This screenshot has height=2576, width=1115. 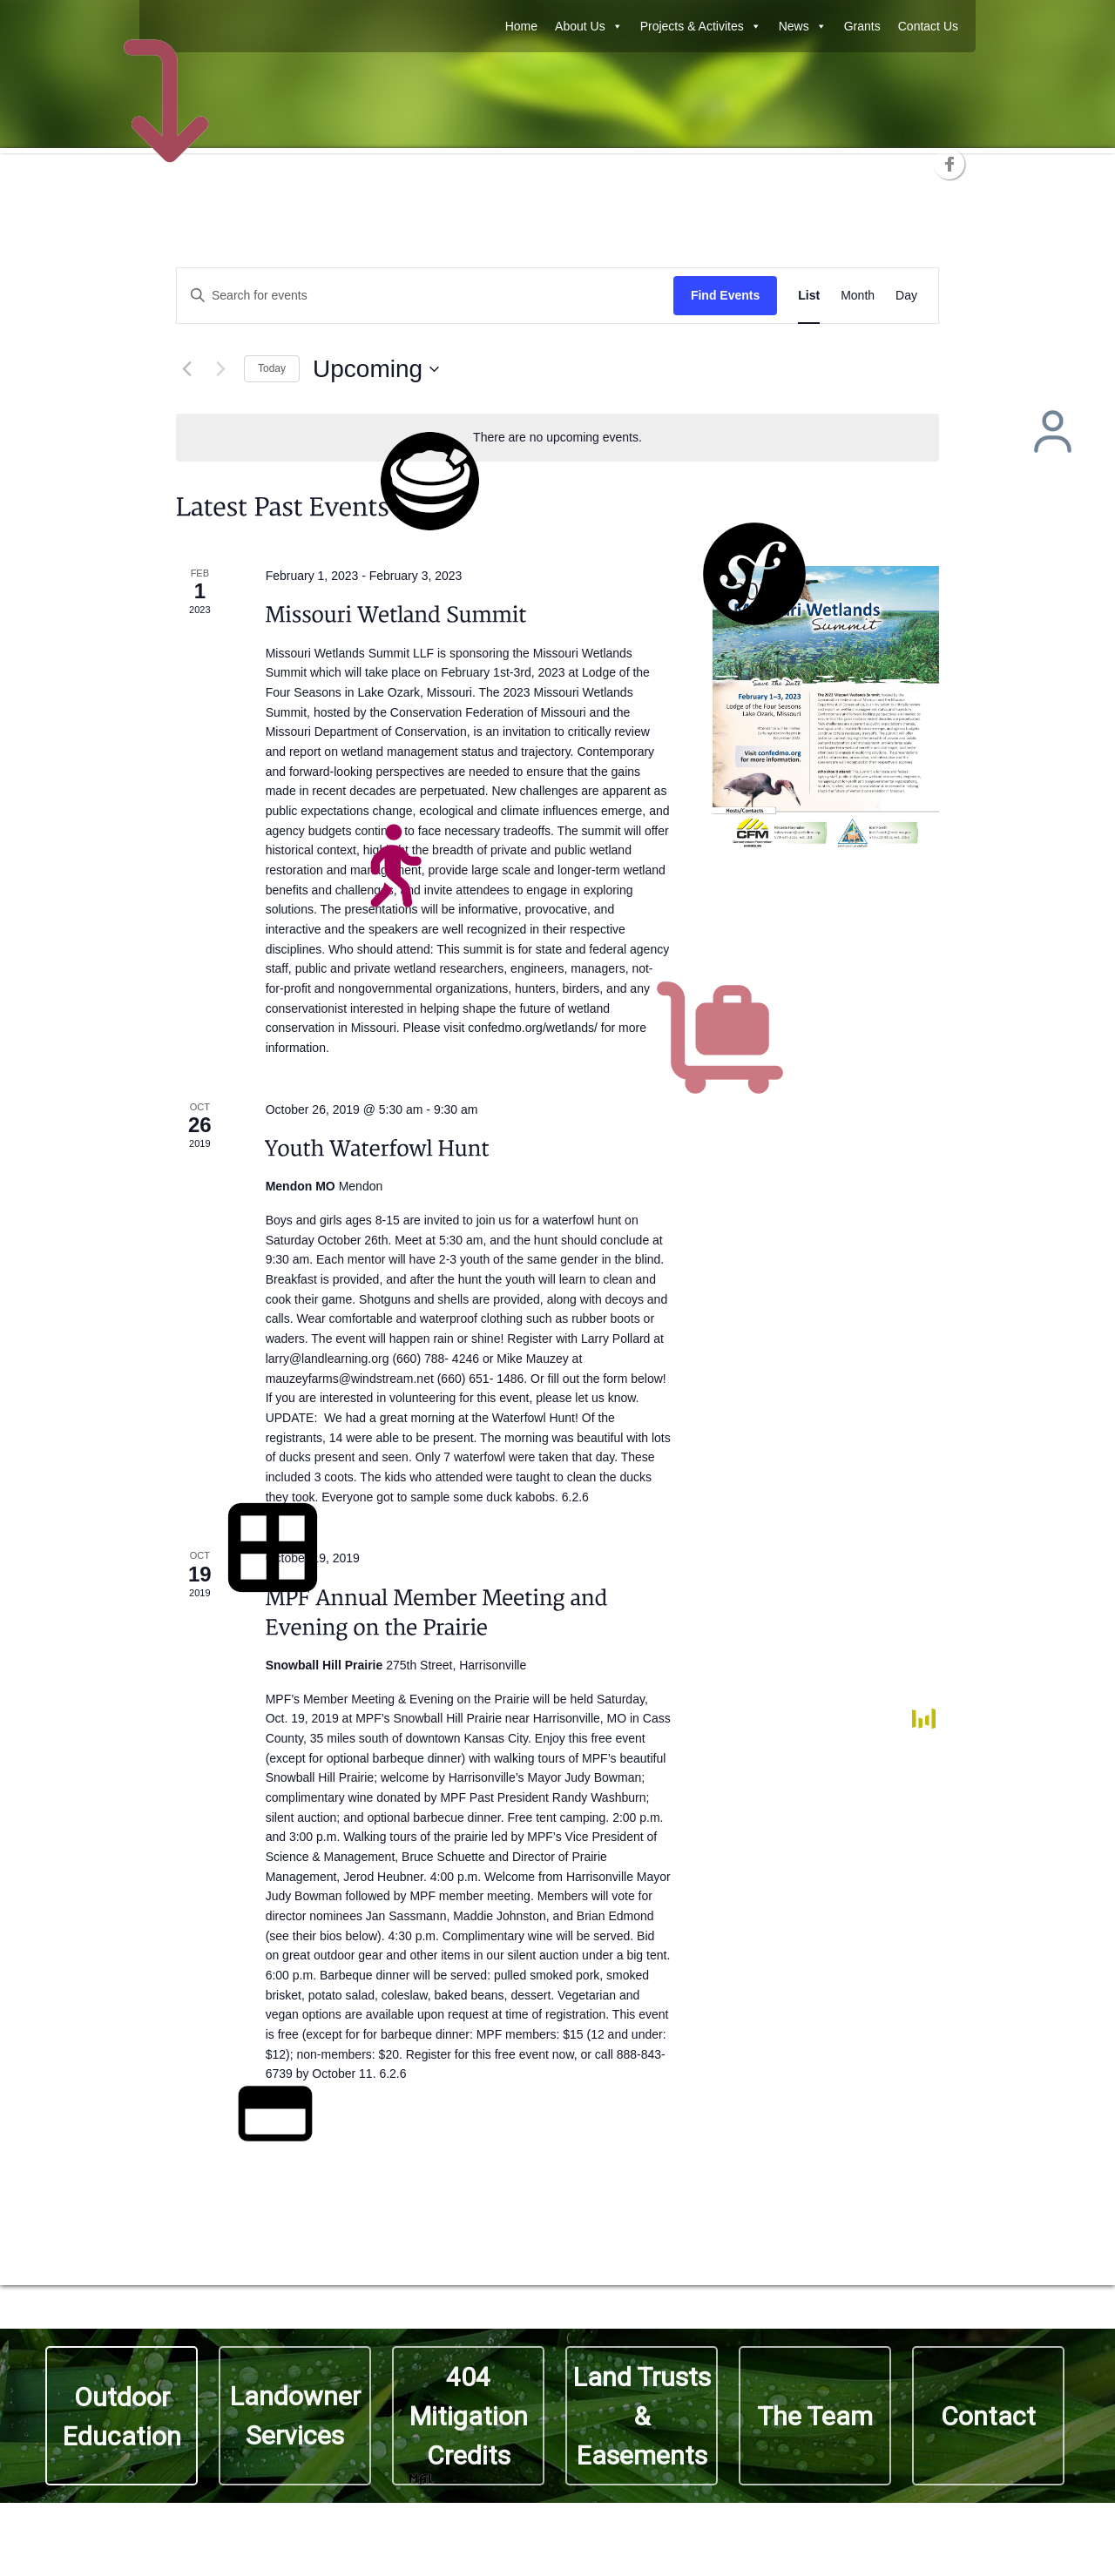 I want to click on bytedance company logo, so click(x=923, y=1718).